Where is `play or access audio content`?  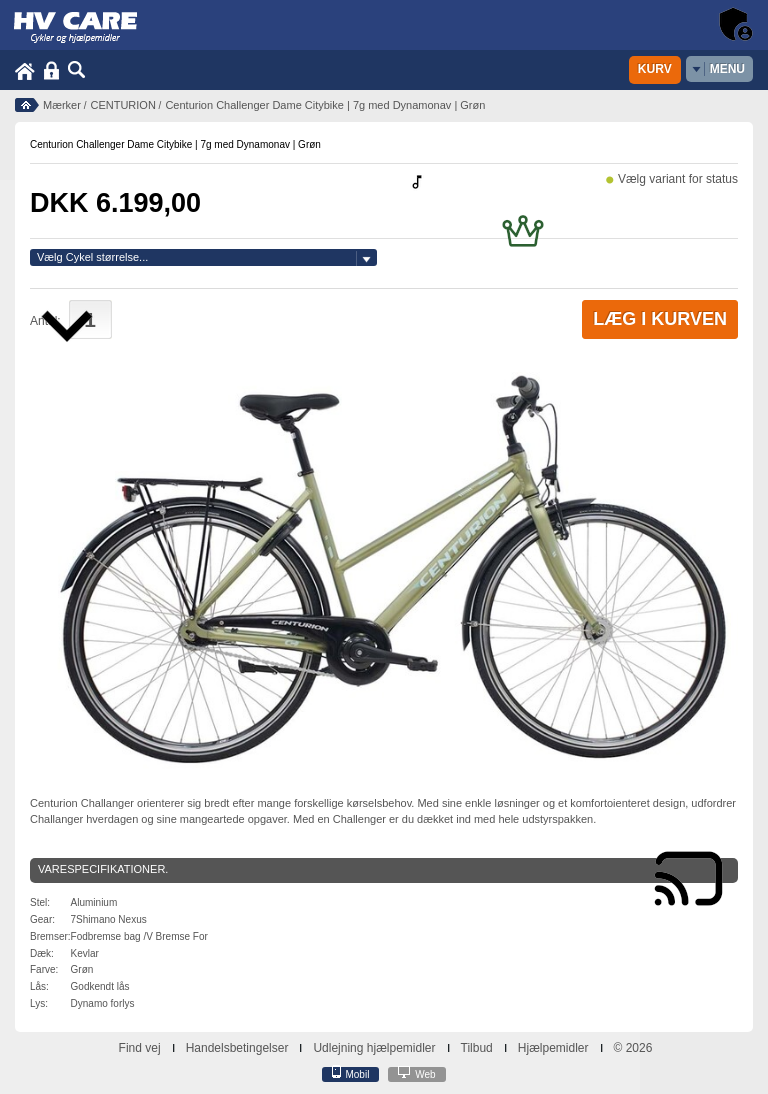
play or access audio content is located at coordinates (417, 182).